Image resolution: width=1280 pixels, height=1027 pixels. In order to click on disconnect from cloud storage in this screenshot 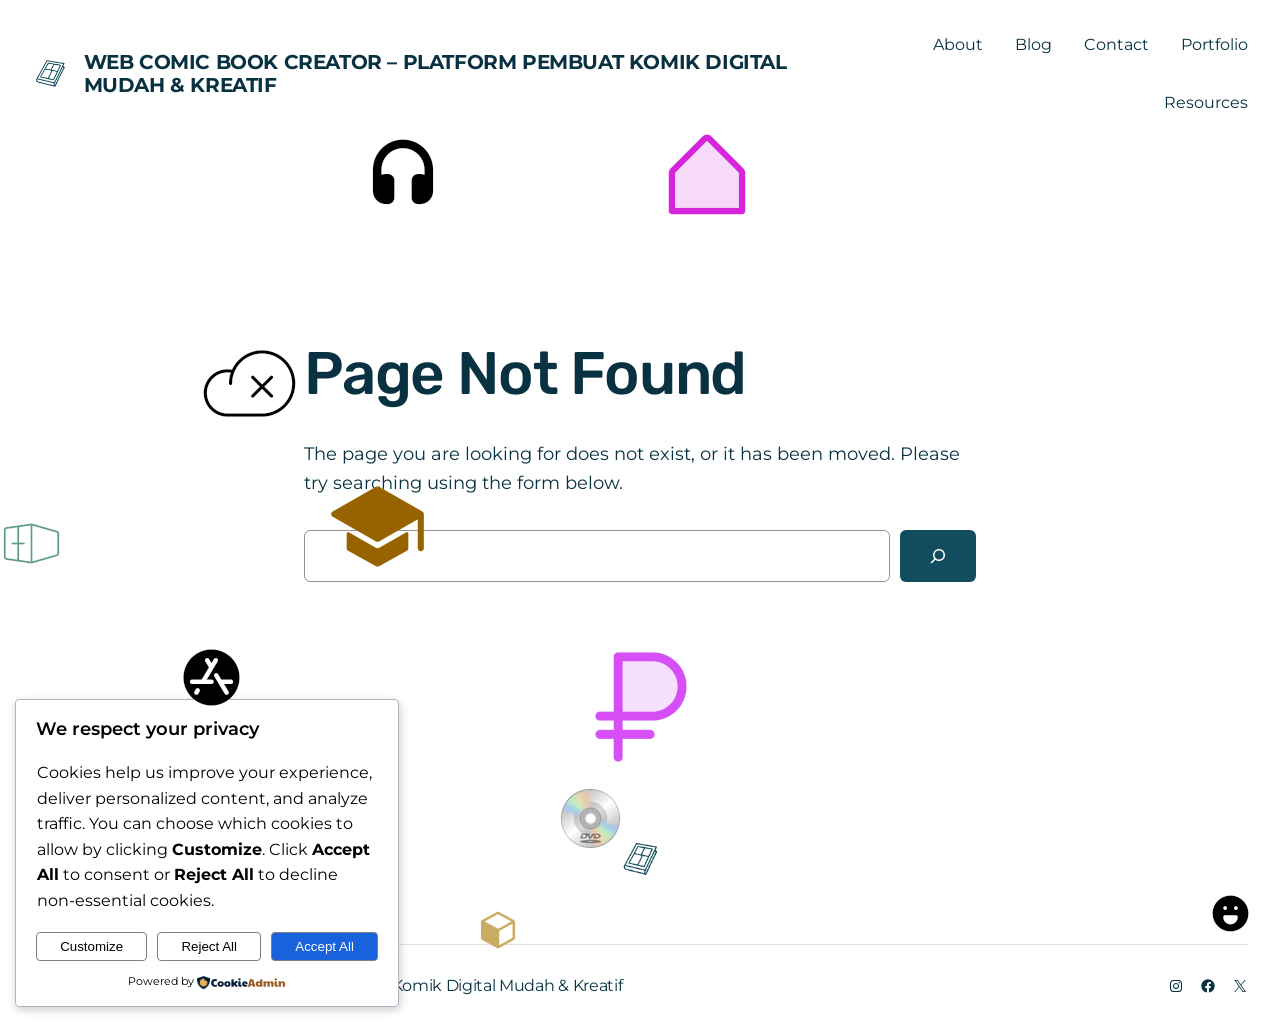, I will do `click(249, 383)`.